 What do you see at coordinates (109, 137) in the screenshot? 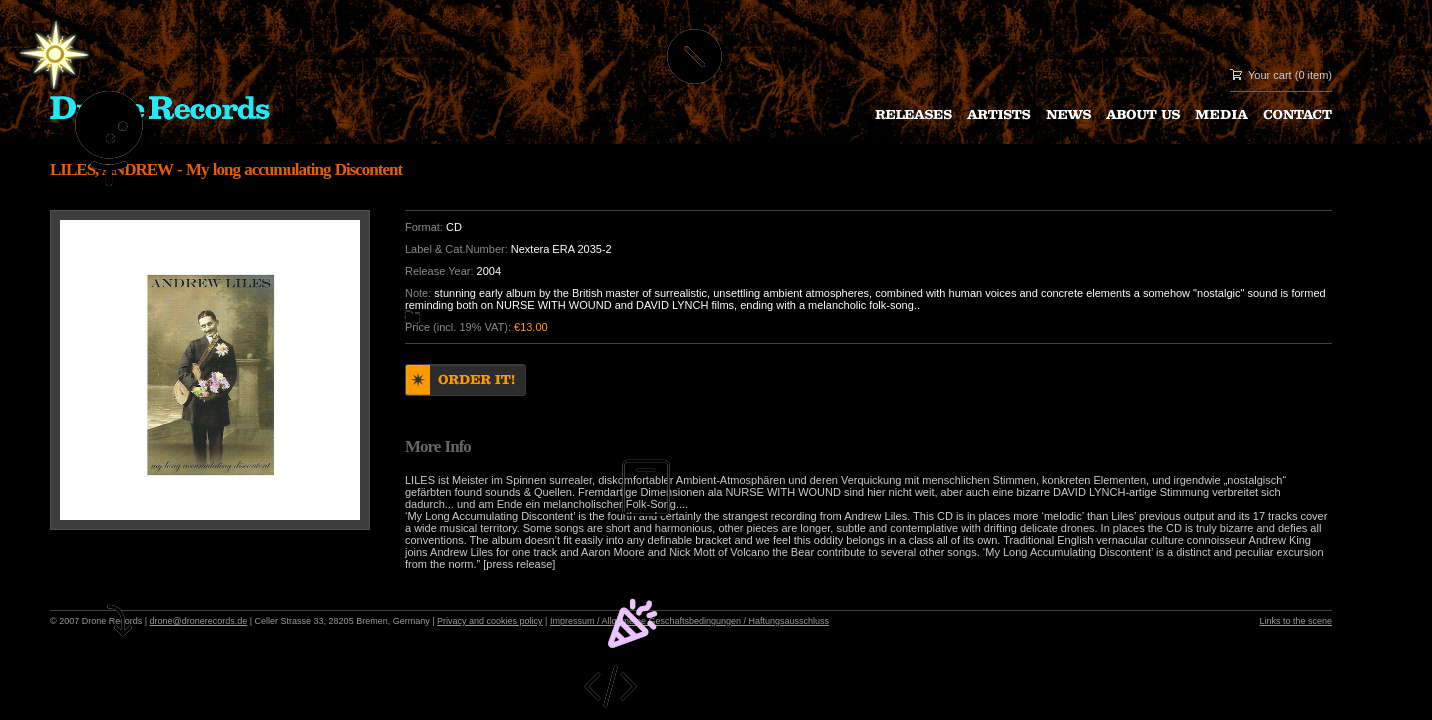
I see `access golf or sports-related features` at bounding box center [109, 137].